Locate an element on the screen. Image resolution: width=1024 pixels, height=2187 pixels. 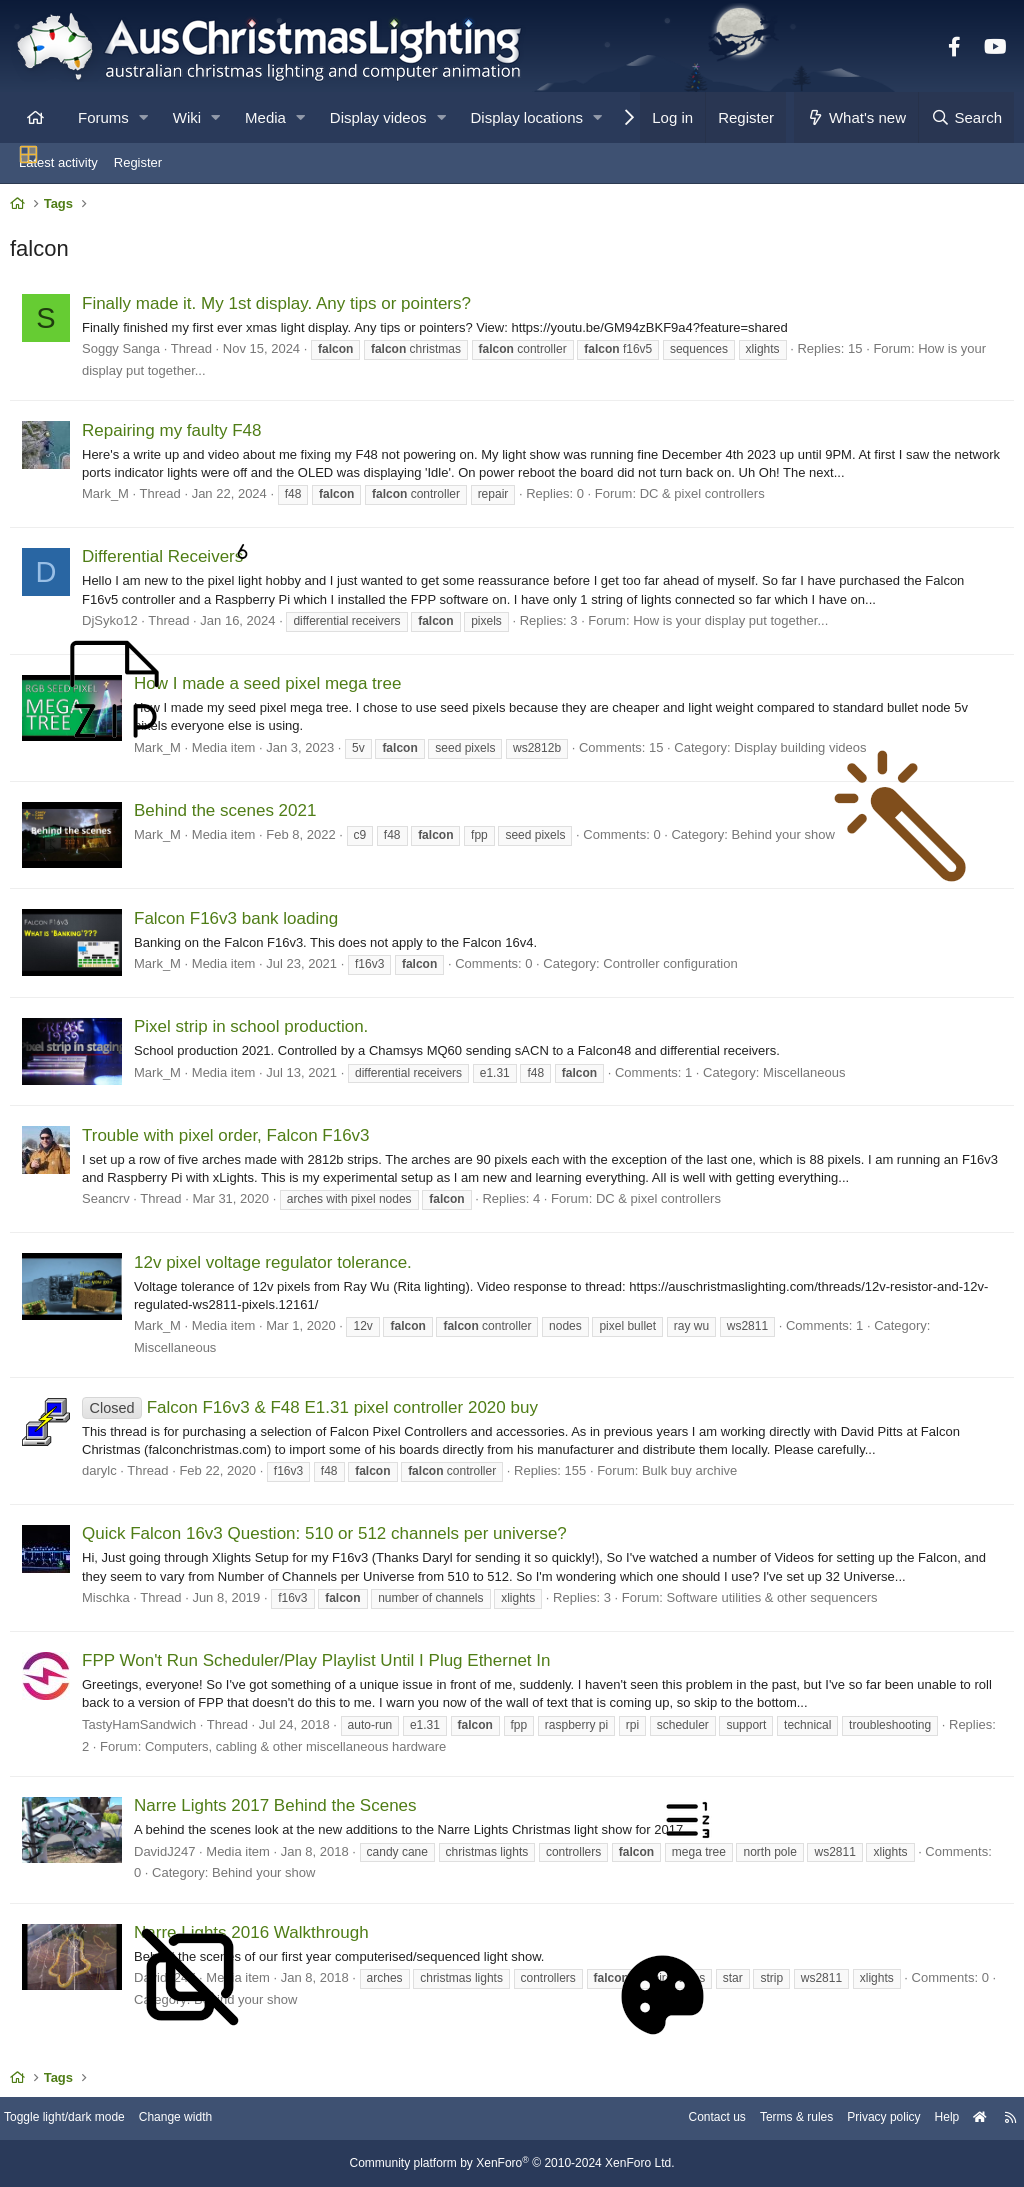
disable layer view is located at coordinates (190, 1977).